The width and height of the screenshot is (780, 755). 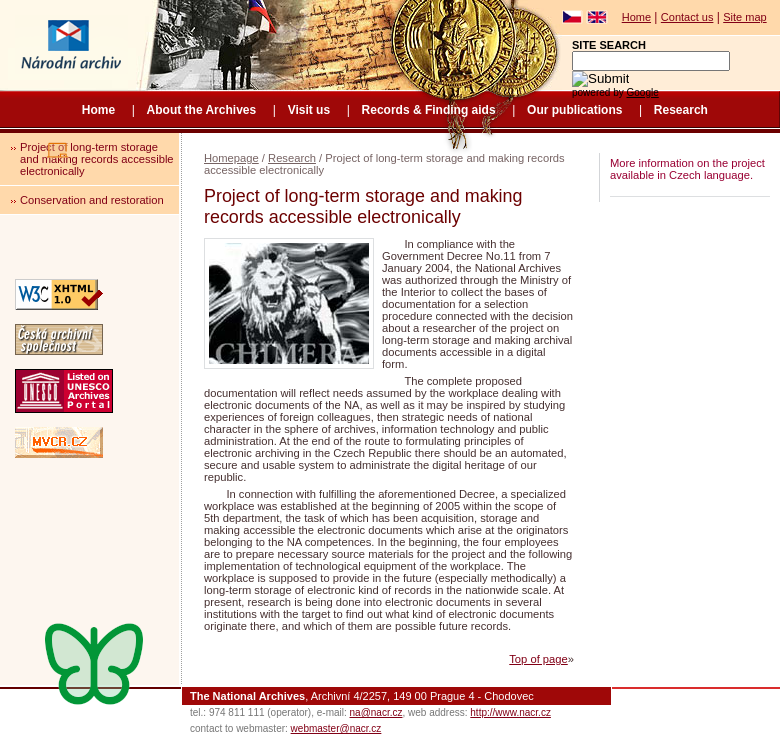 What do you see at coordinates (94, 662) in the screenshot?
I see `indicates a transformation or metamorphosis feature` at bounding box center [94, 662].